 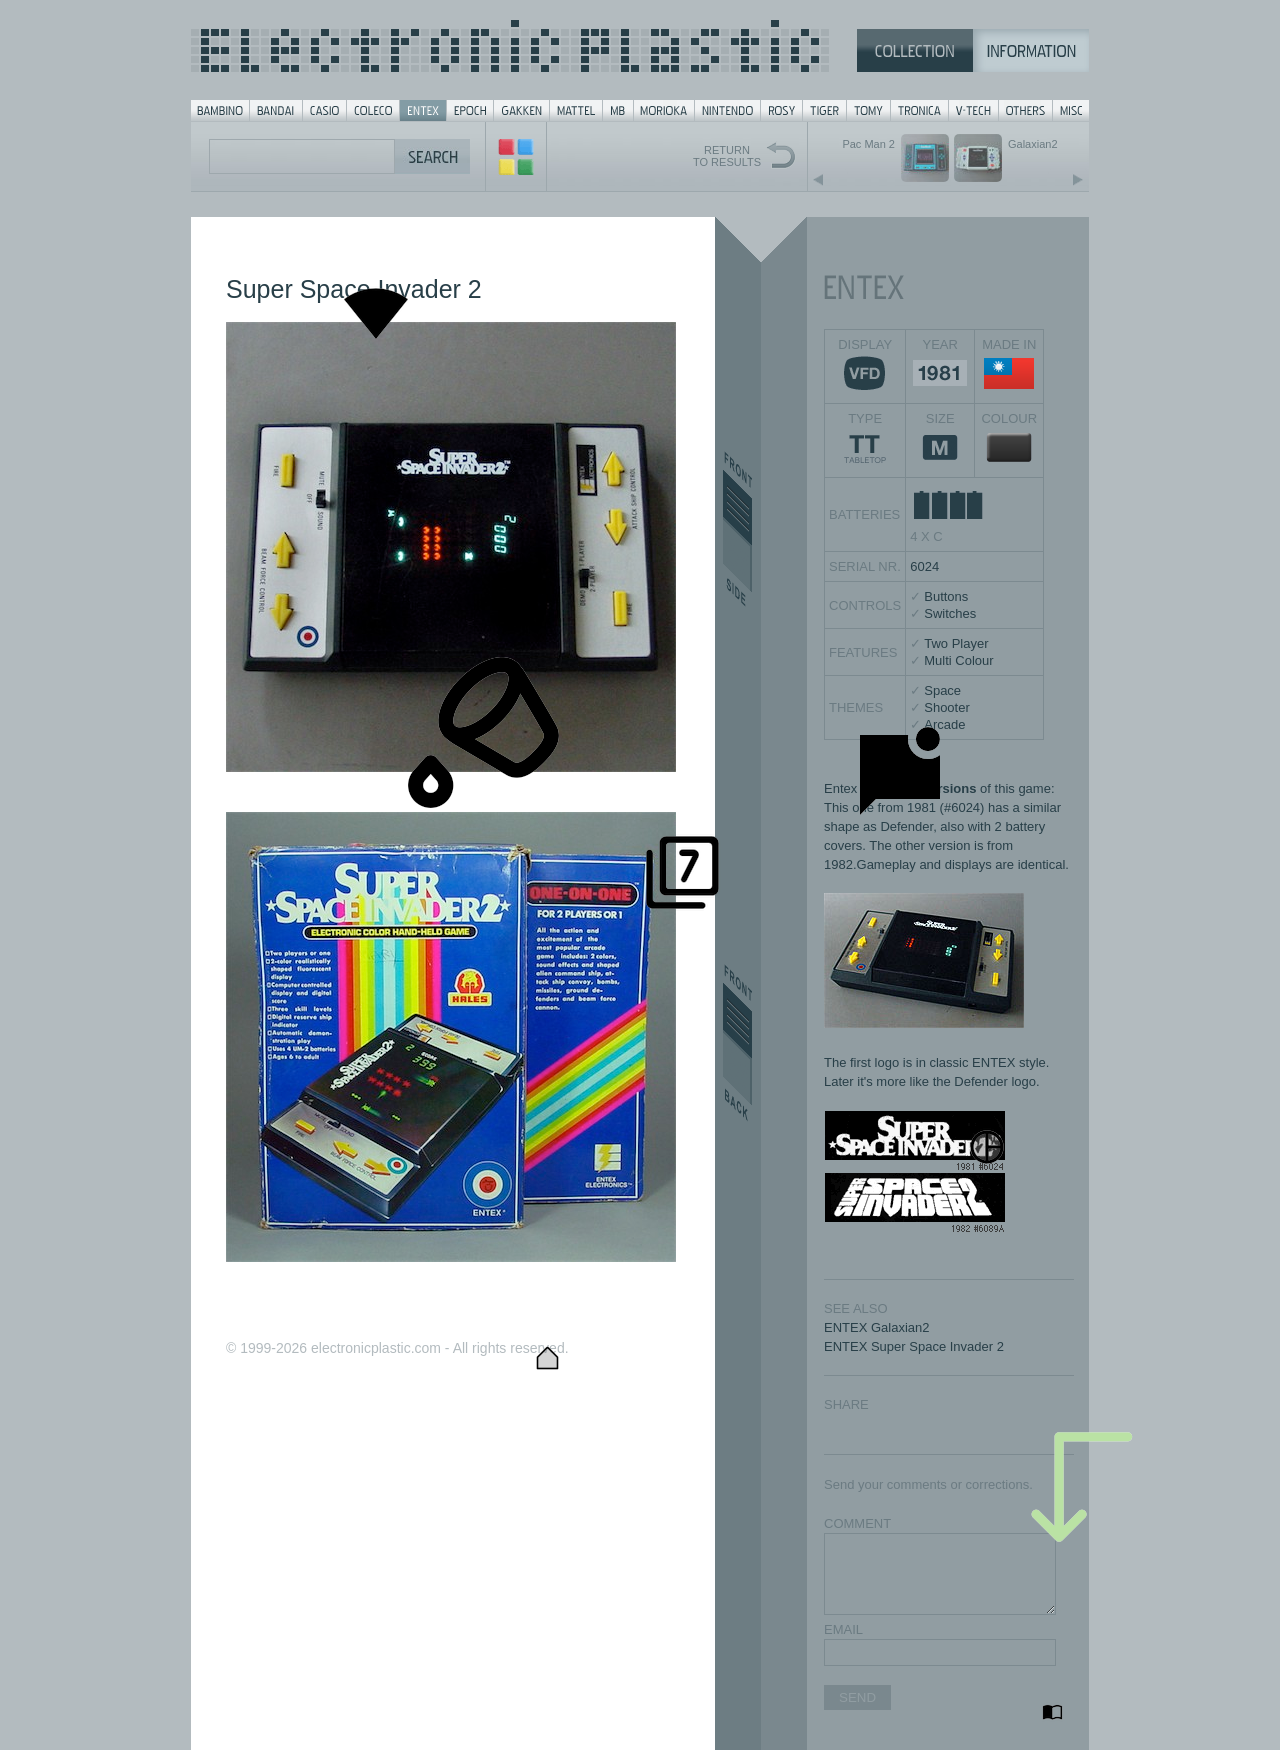 I want to click on indicates full wifi signal strength, so click(x=376, y=313).